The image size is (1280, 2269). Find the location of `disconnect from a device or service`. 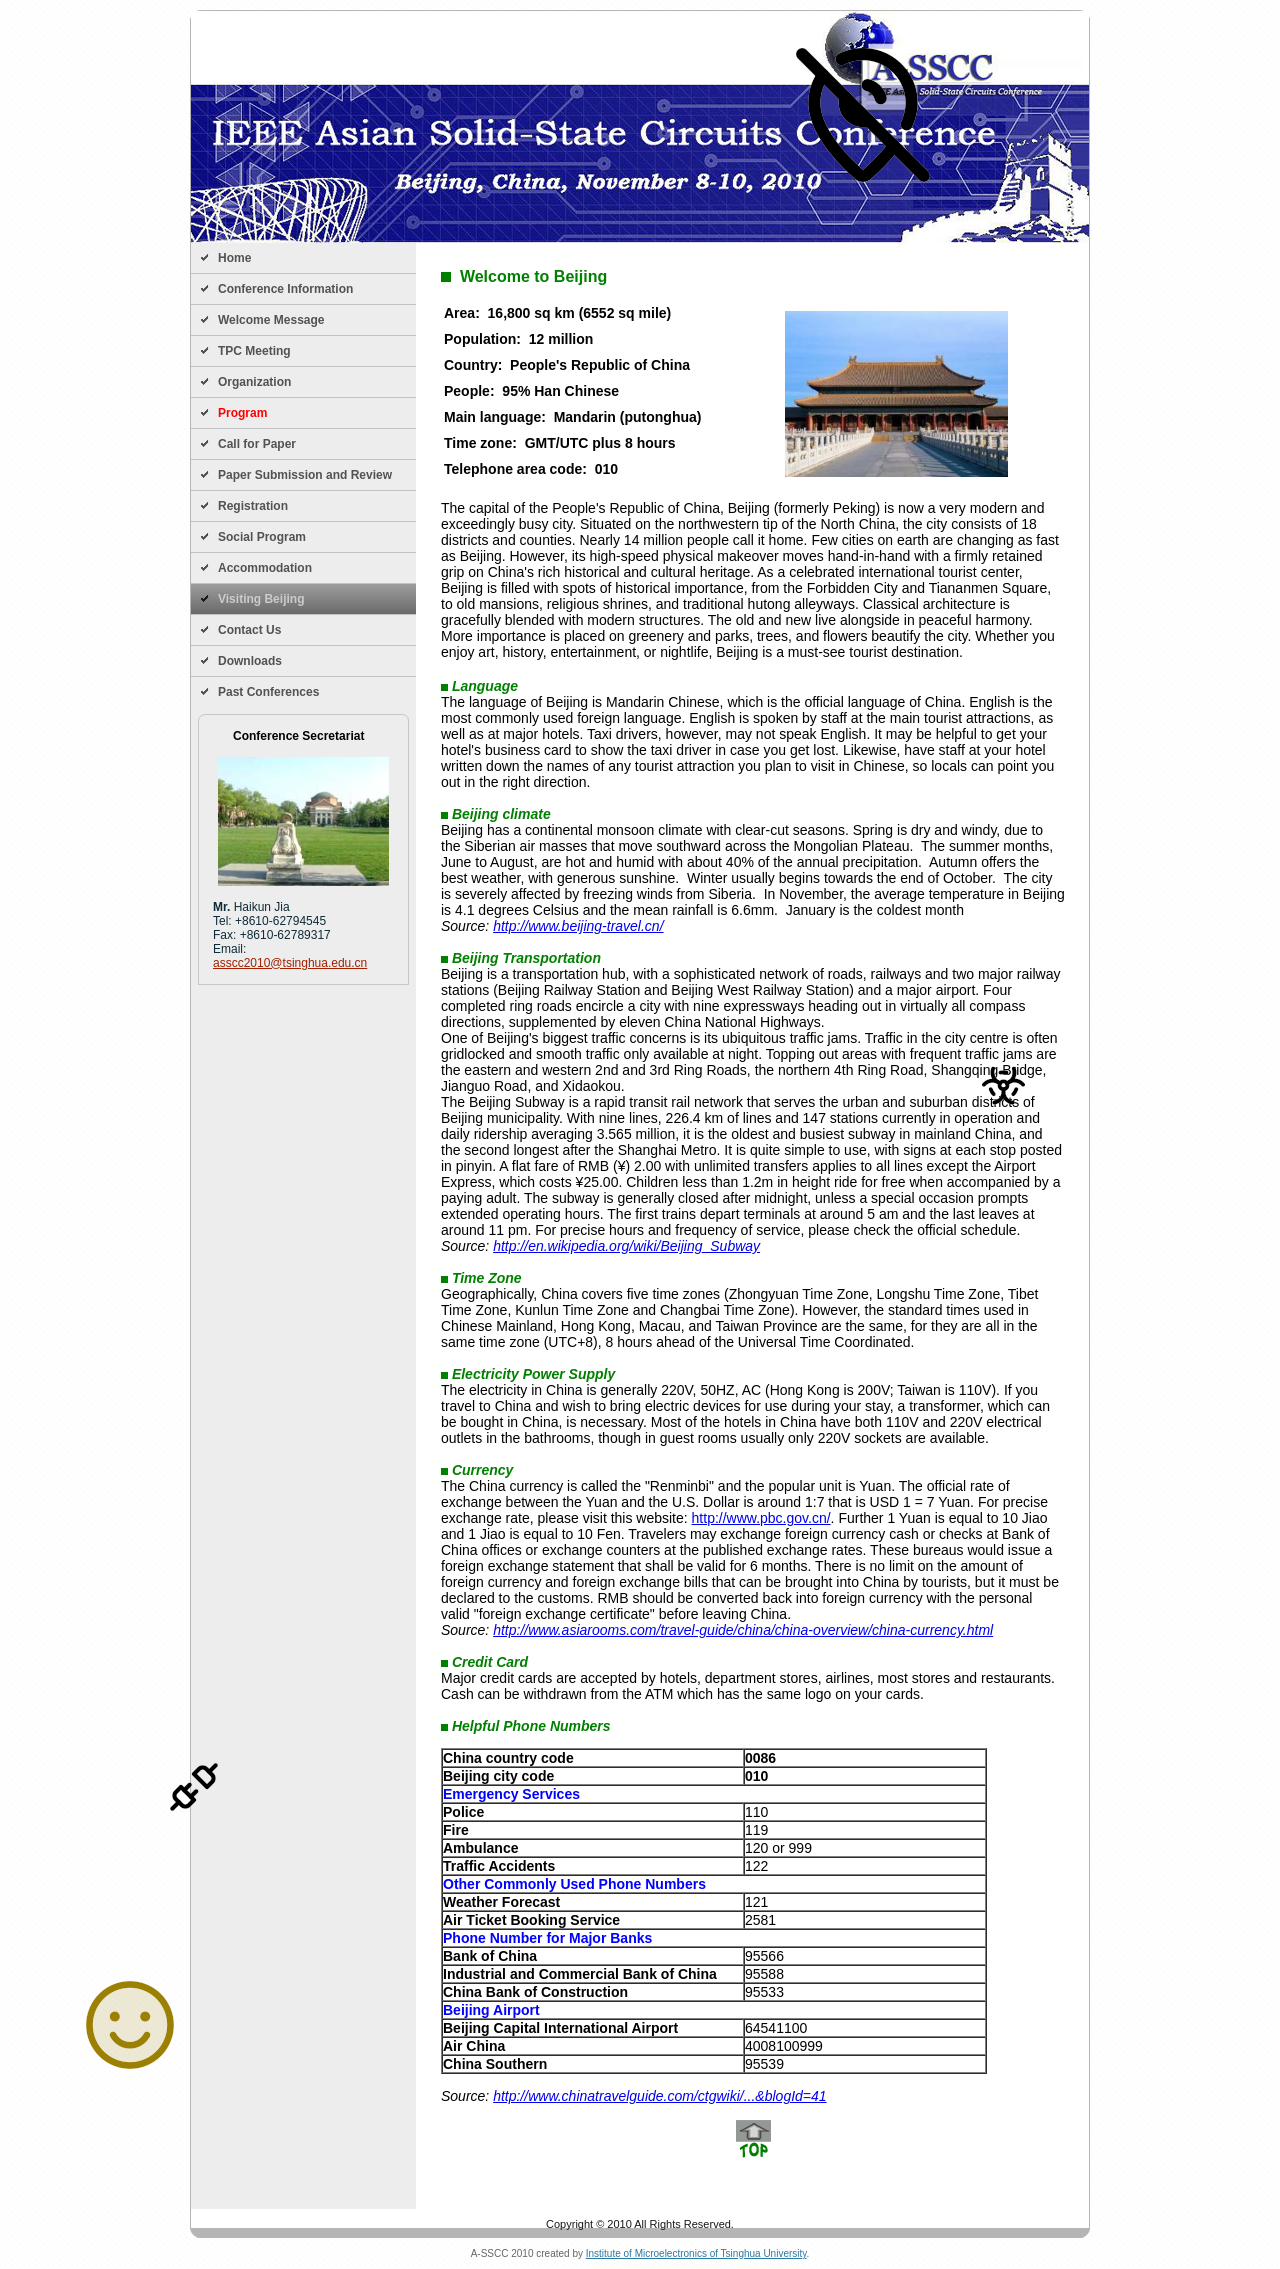

disconnect from a device or service is located at coordinates (194, 1787).